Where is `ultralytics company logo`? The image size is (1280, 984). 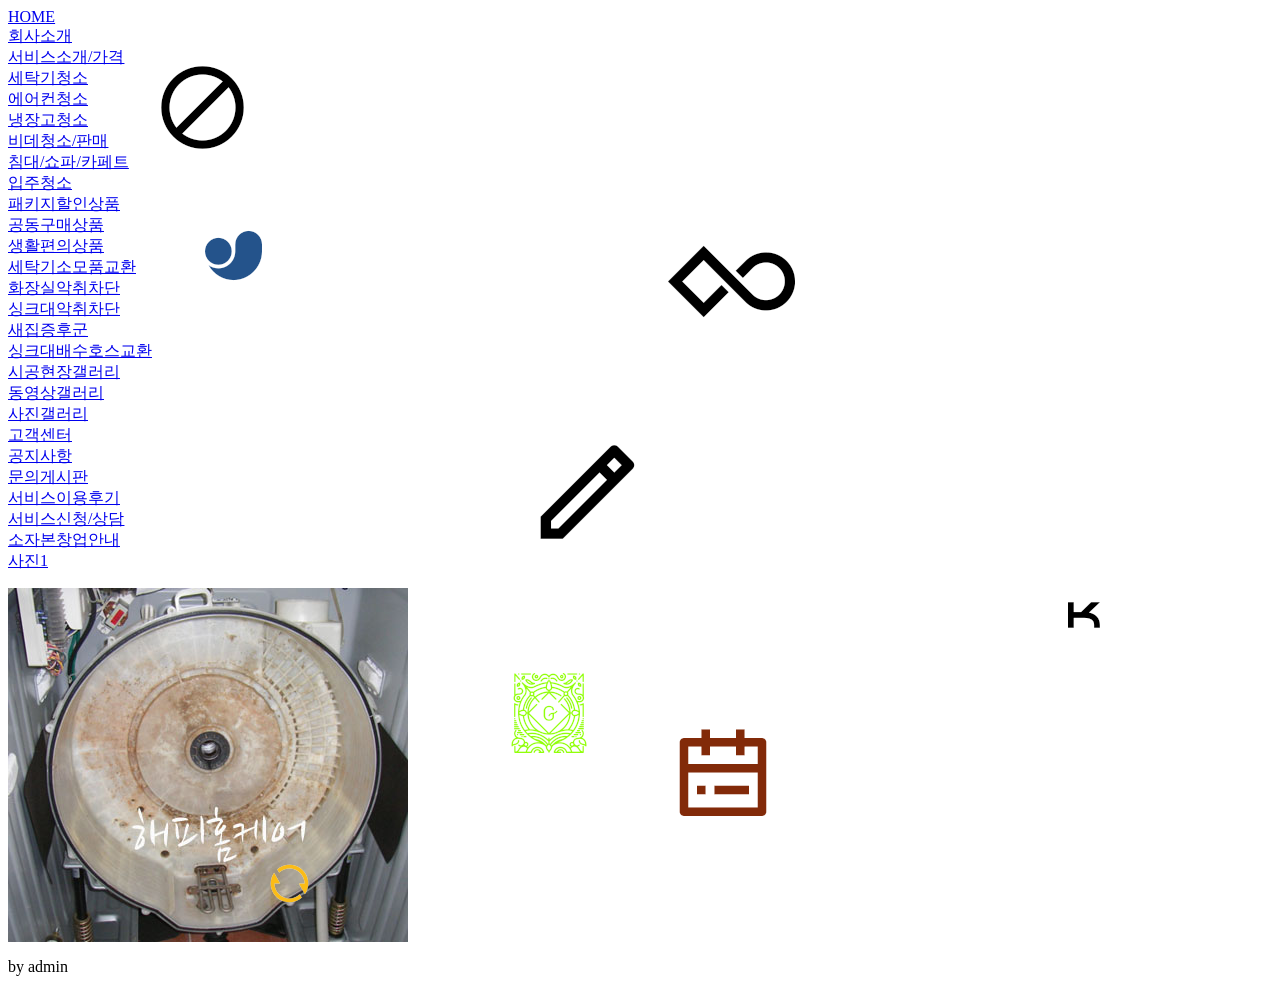 ultralytics company logo is located at coordinates (233, 255).